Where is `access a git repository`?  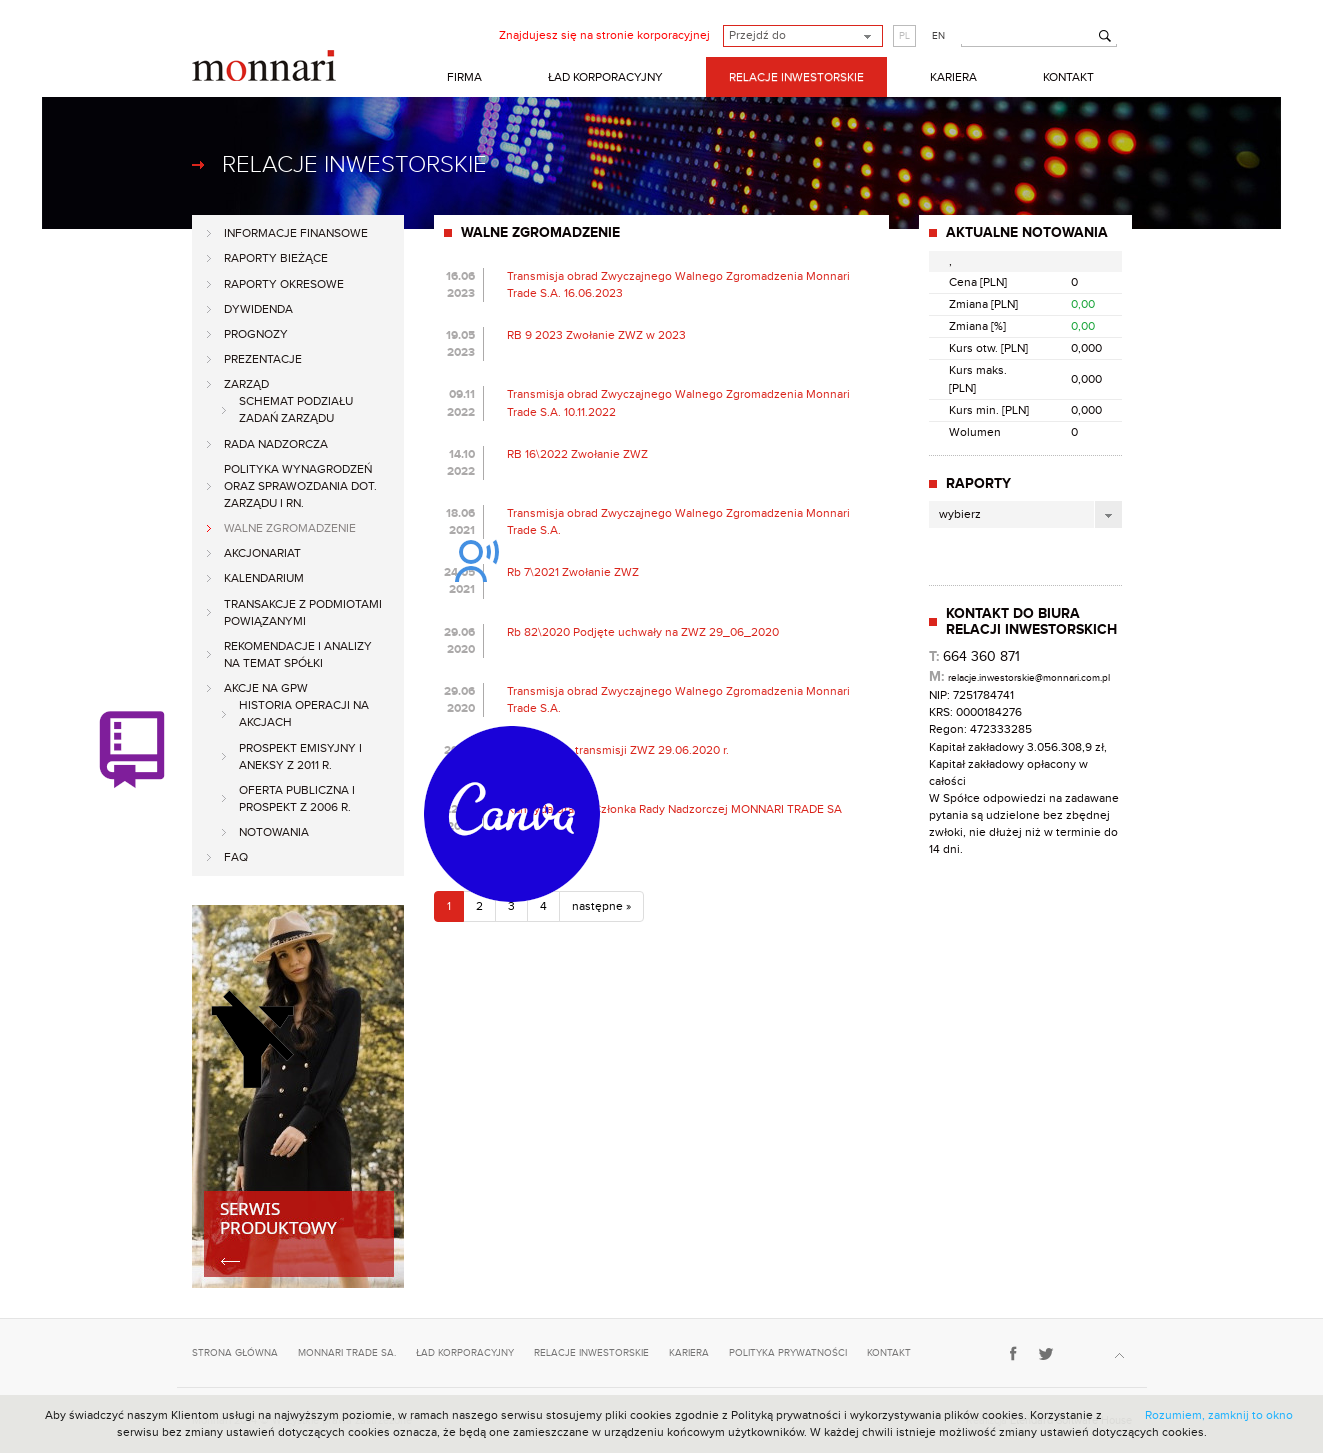
access a git repository is located at coordinates (132, 747).